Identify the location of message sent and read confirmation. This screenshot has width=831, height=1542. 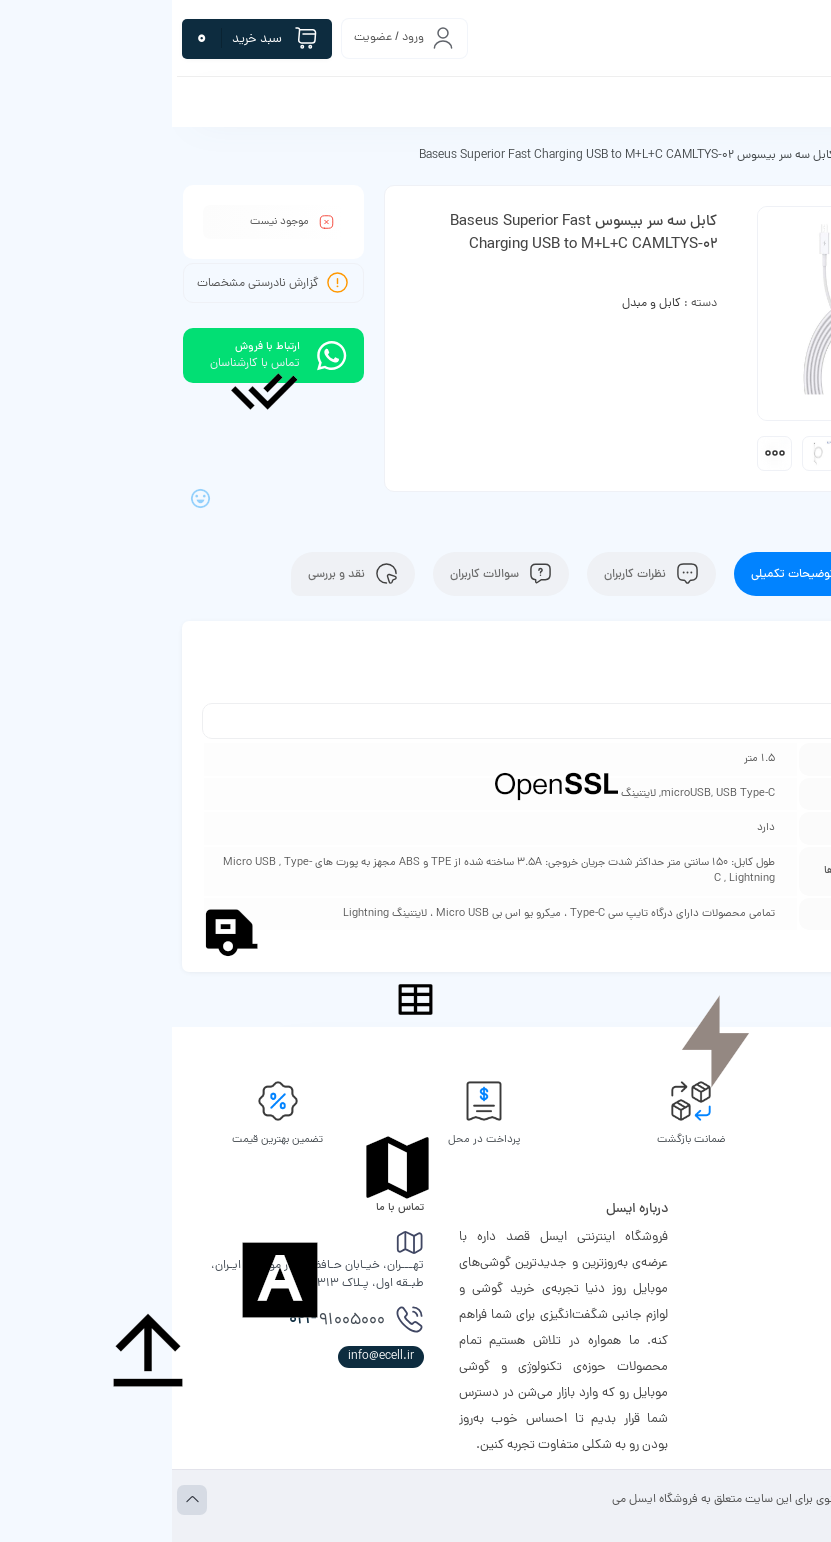
(264, 391).